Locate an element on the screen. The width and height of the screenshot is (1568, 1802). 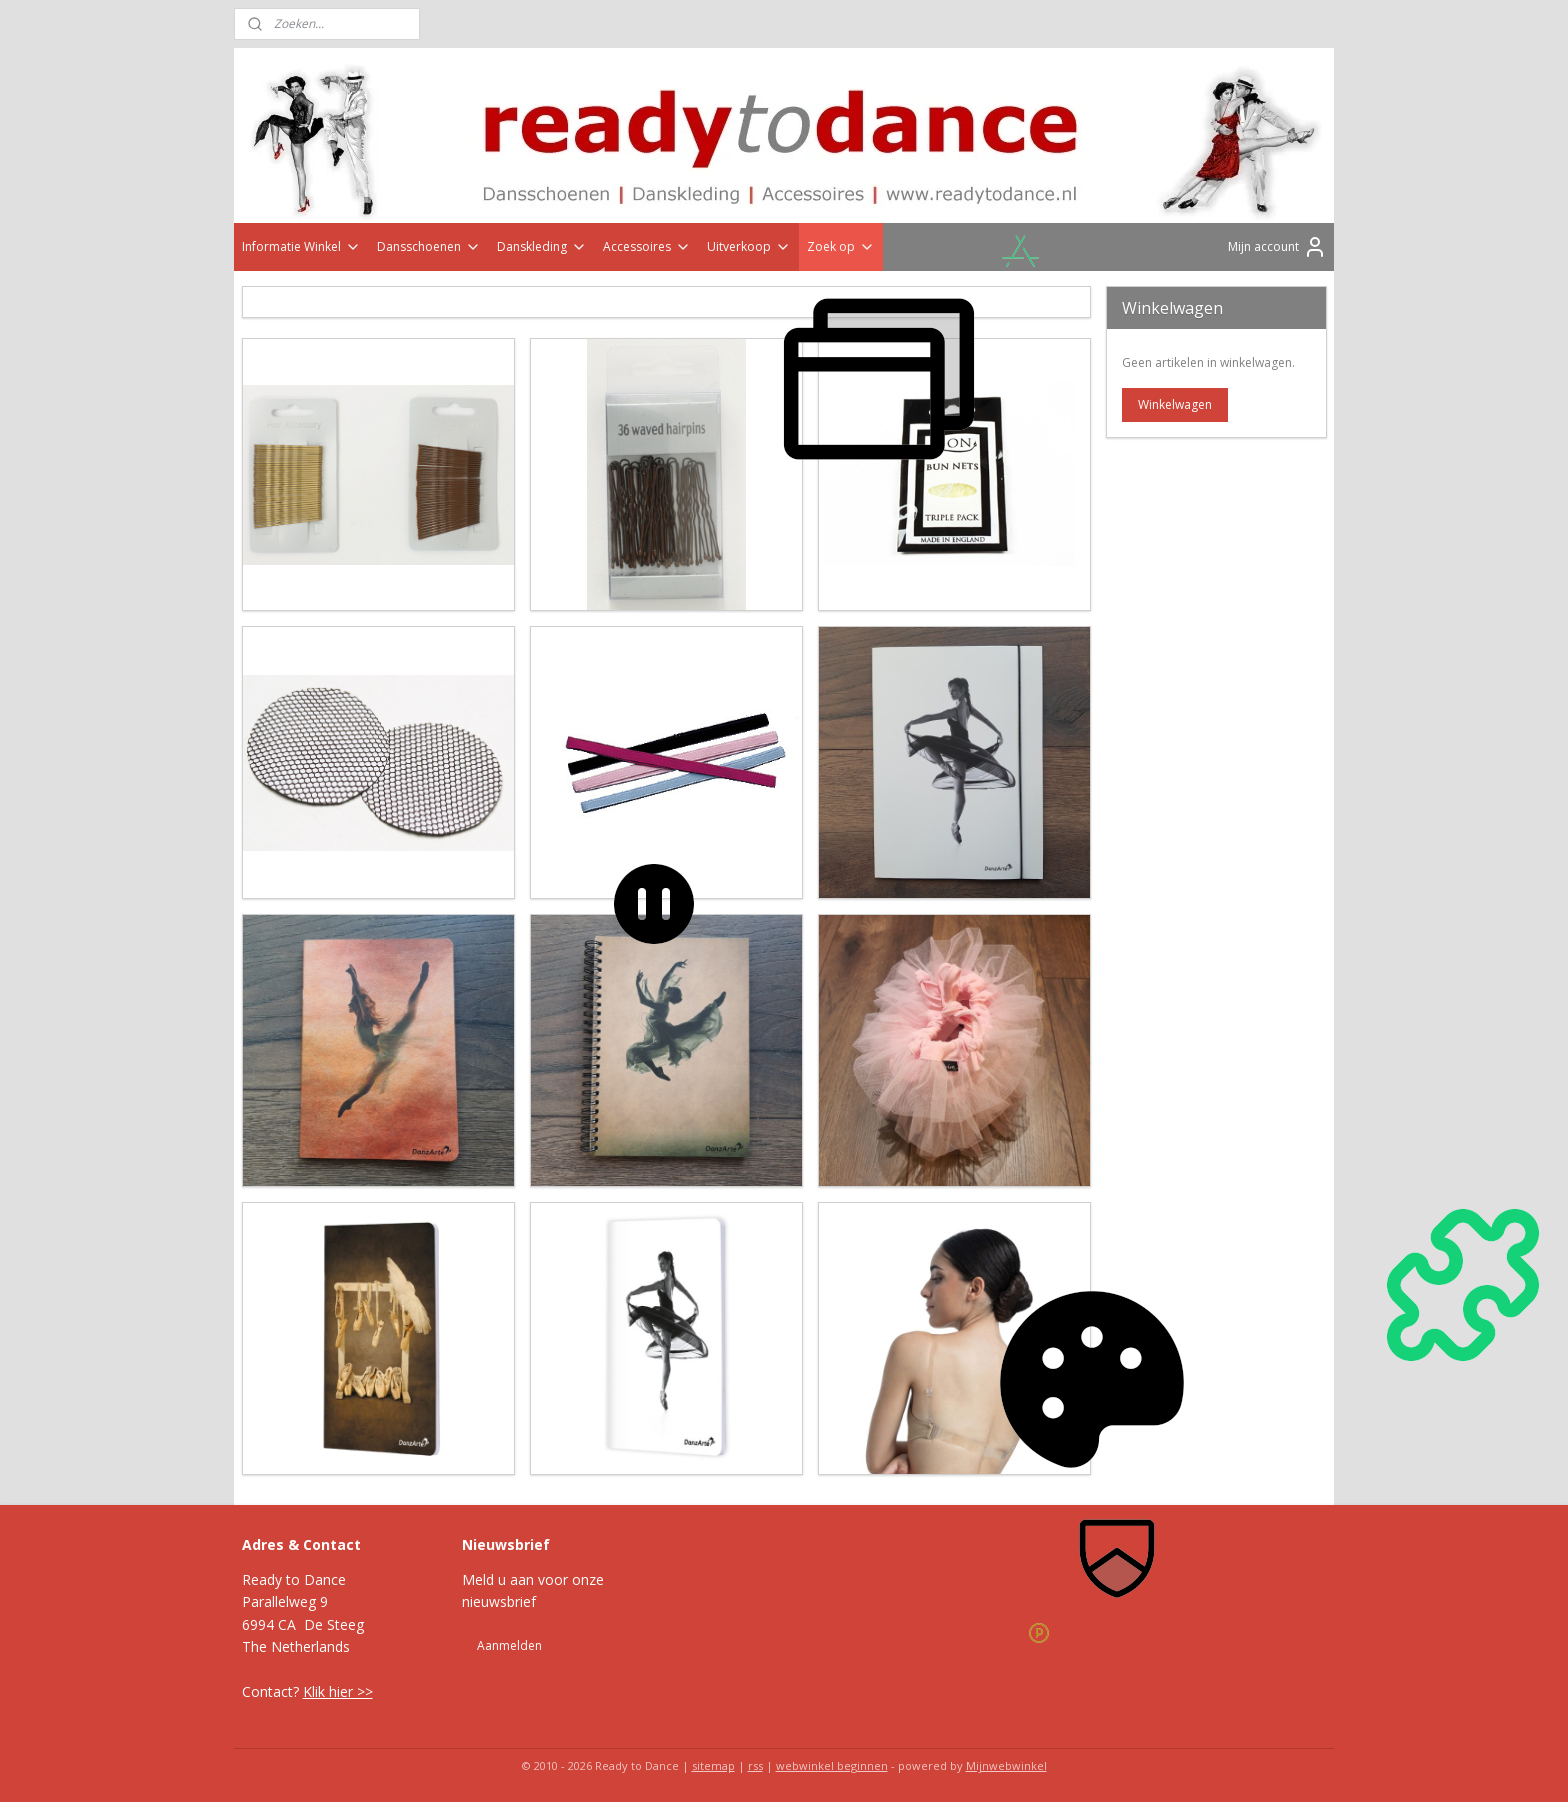
indicates parking availability or location is located at coordinates (1039, 1633).